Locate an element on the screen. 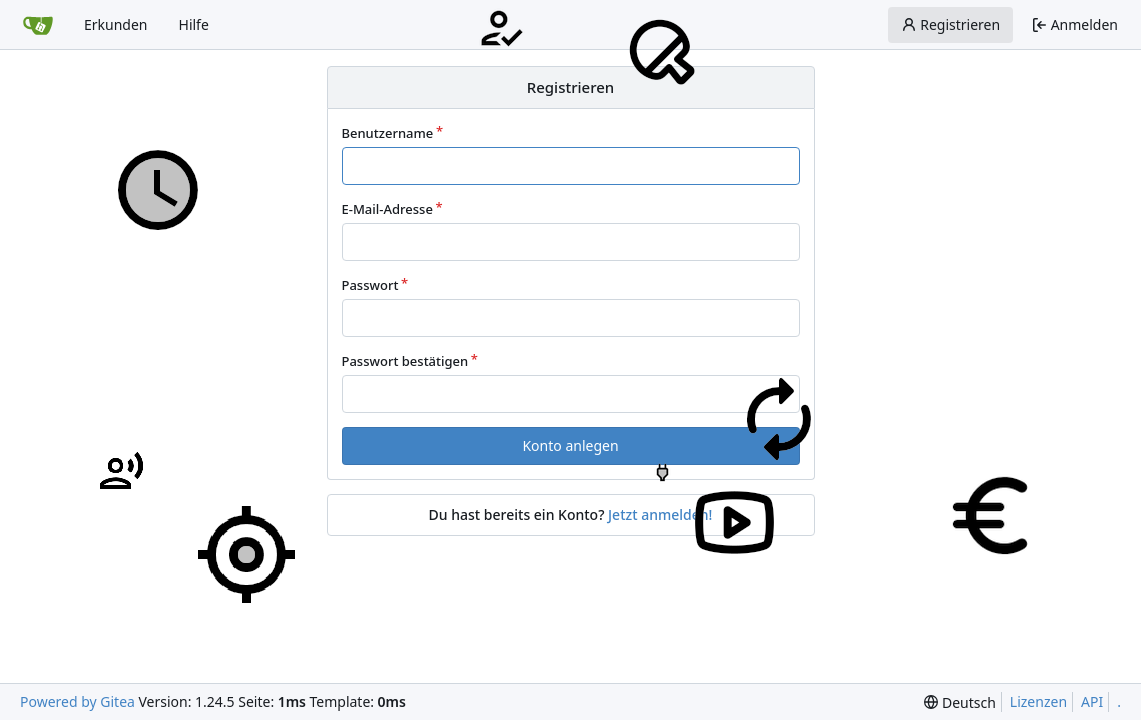  view pricing in euros is located at coordinates (991, 515).